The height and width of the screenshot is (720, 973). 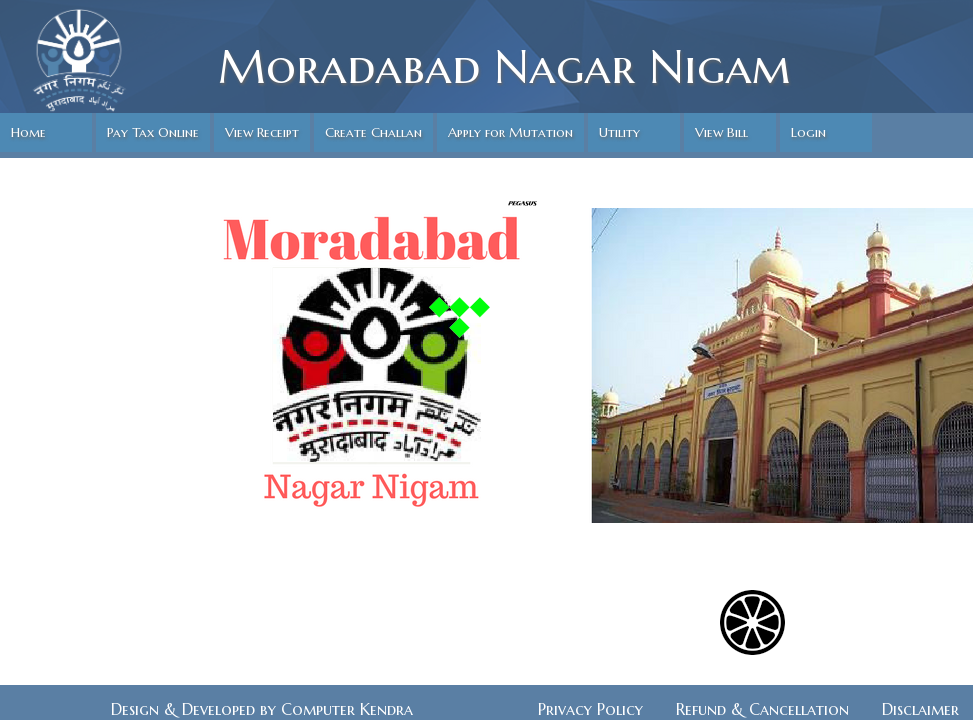 I want to click on juce audio framework logo, so click(x=752, y=622).